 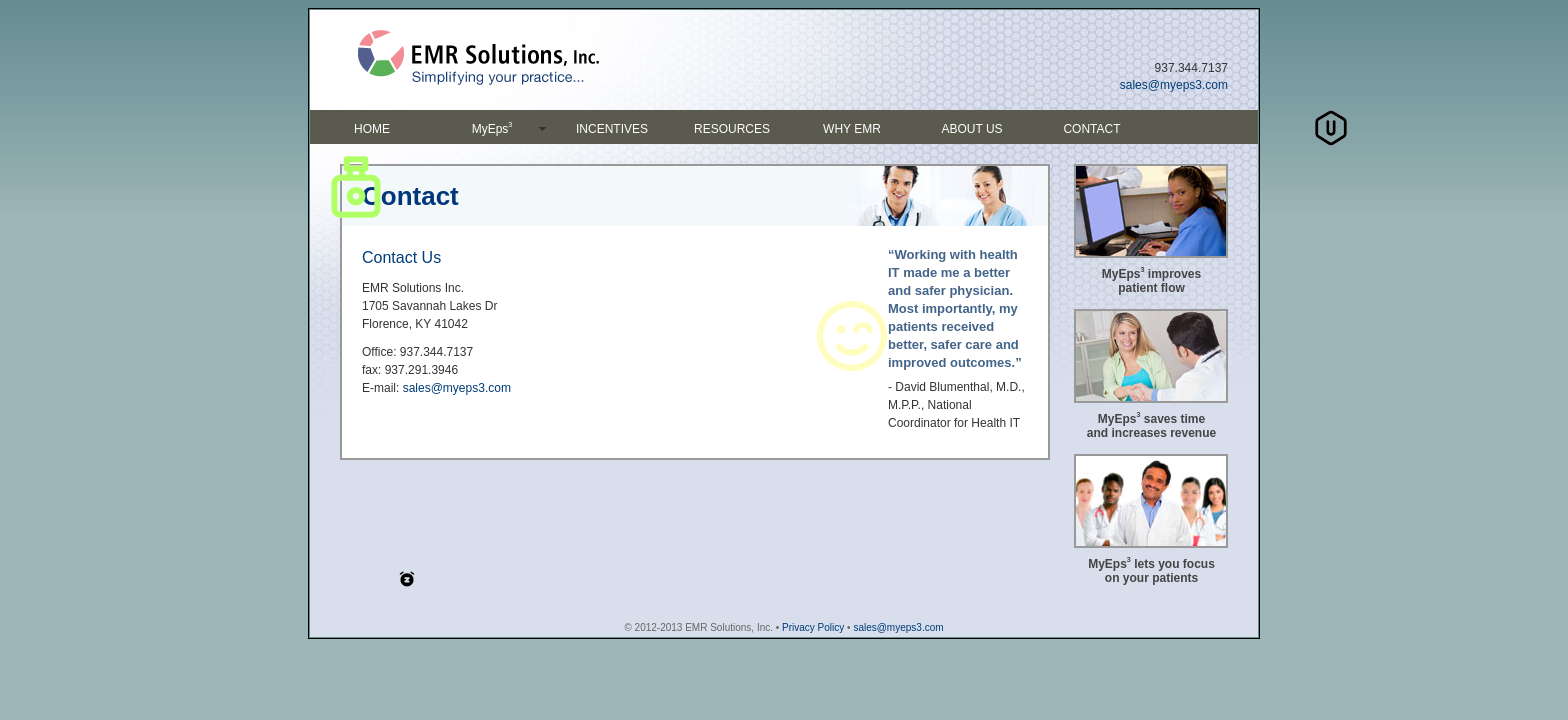 I want to click on browse perfume or fragrance products, so click(x=356, y=187).